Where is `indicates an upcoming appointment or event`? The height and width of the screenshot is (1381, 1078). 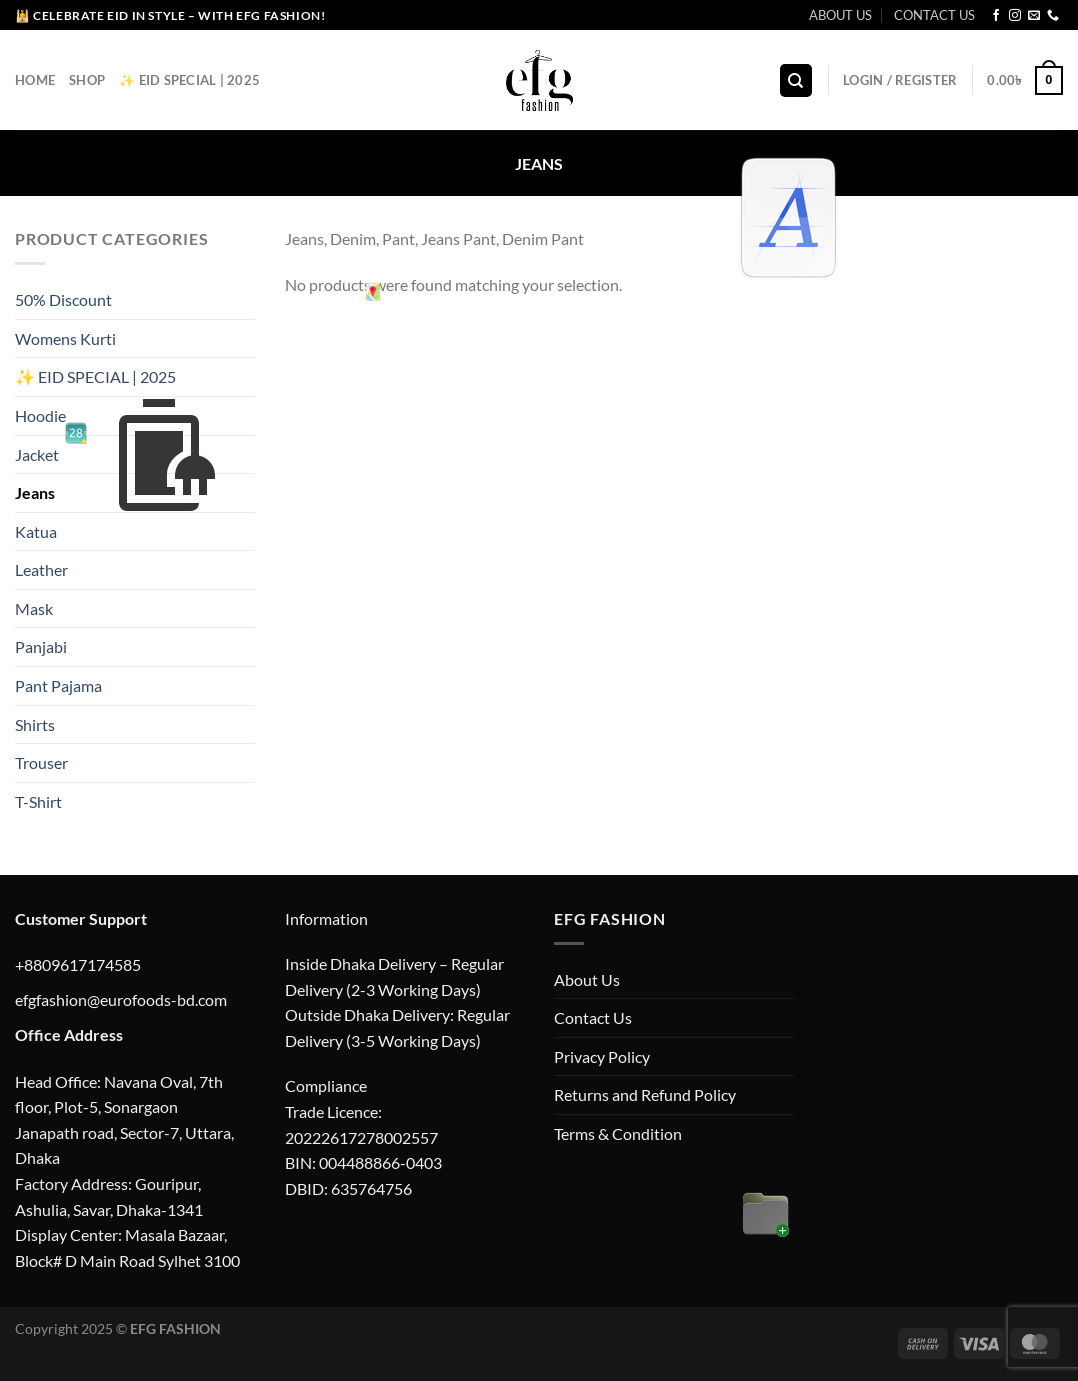
indicates an upcoming appointment or event is located at coordinates (76, 433).